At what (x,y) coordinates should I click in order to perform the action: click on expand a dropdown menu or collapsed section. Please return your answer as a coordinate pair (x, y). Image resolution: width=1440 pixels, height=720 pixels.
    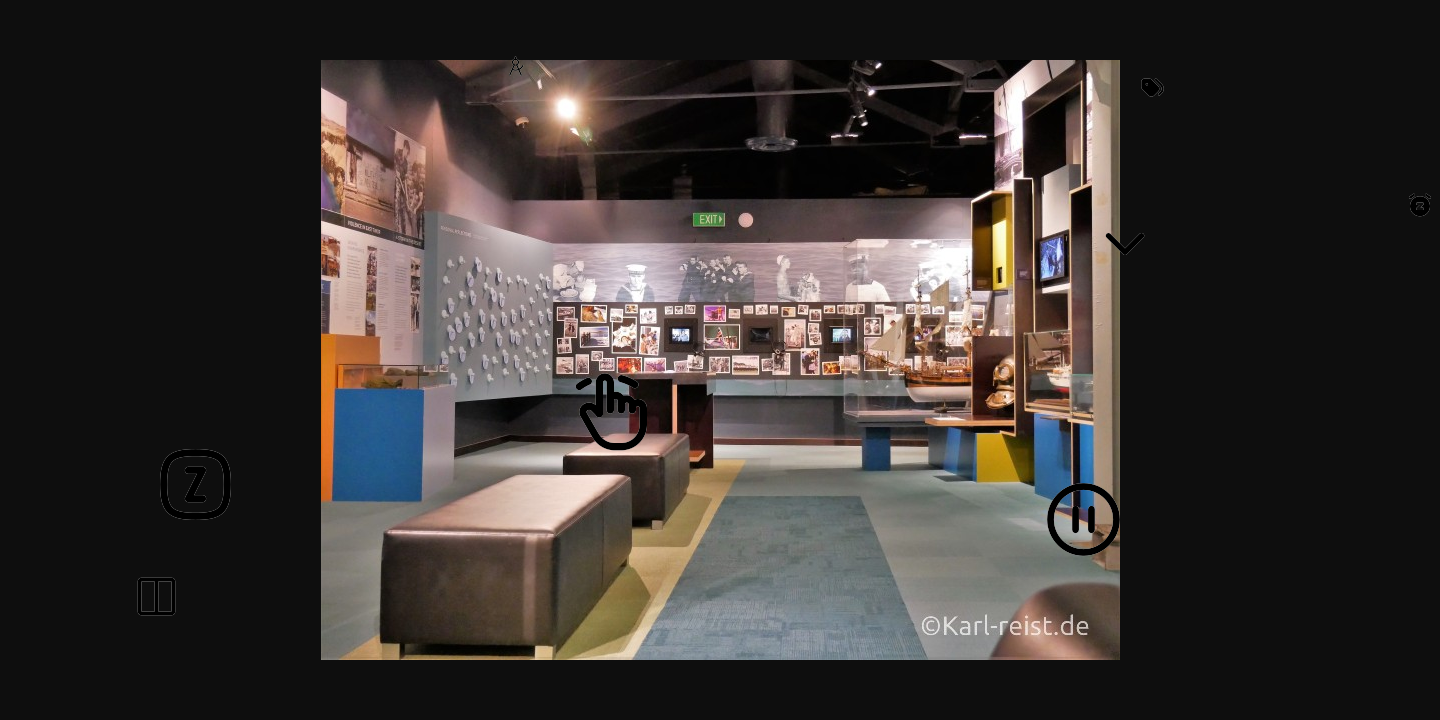
    Looking at the image, I should click on (1125, 244).